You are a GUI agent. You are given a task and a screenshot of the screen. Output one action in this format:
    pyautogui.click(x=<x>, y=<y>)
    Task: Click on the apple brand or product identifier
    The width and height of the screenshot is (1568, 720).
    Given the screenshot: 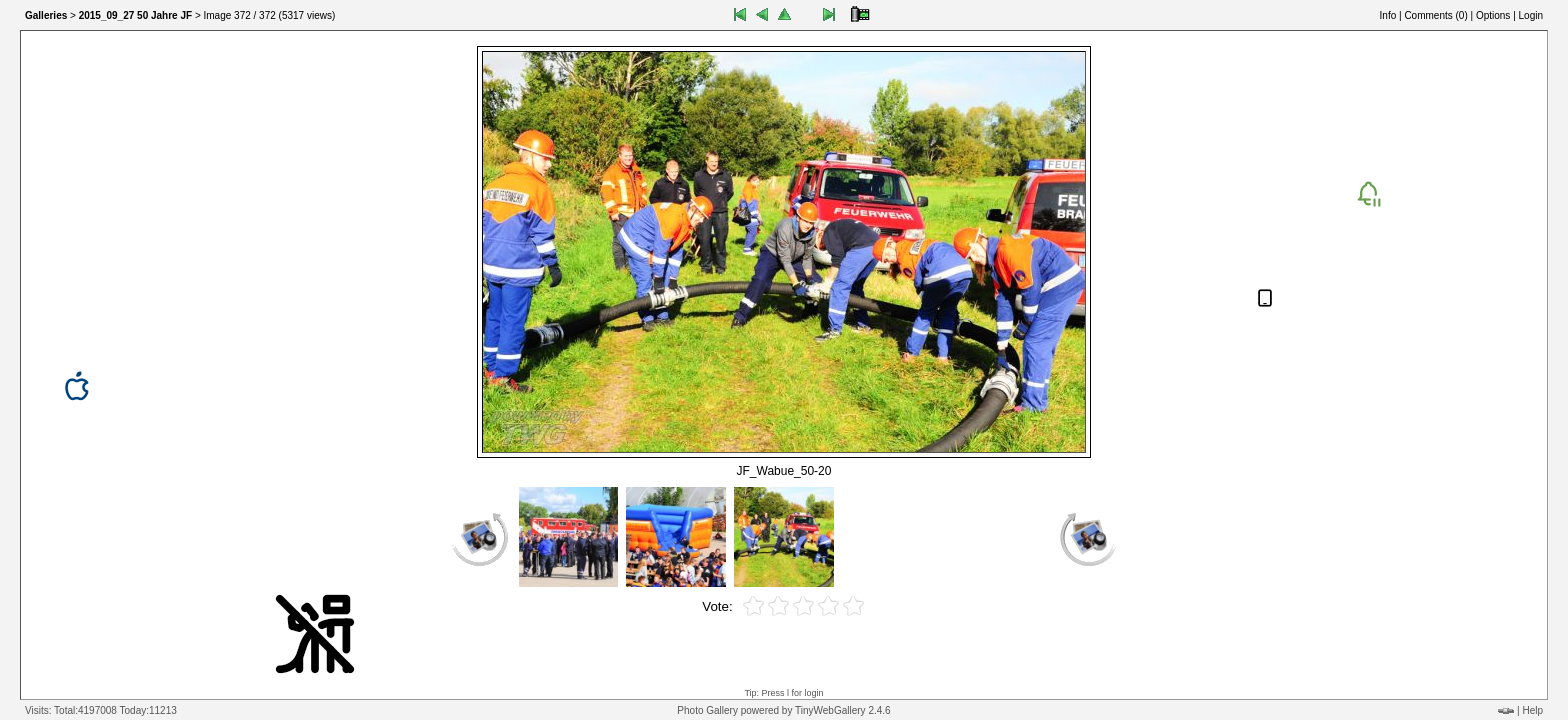 What is the action you would take?
    pyautogui.click(x=77, y=386)
    